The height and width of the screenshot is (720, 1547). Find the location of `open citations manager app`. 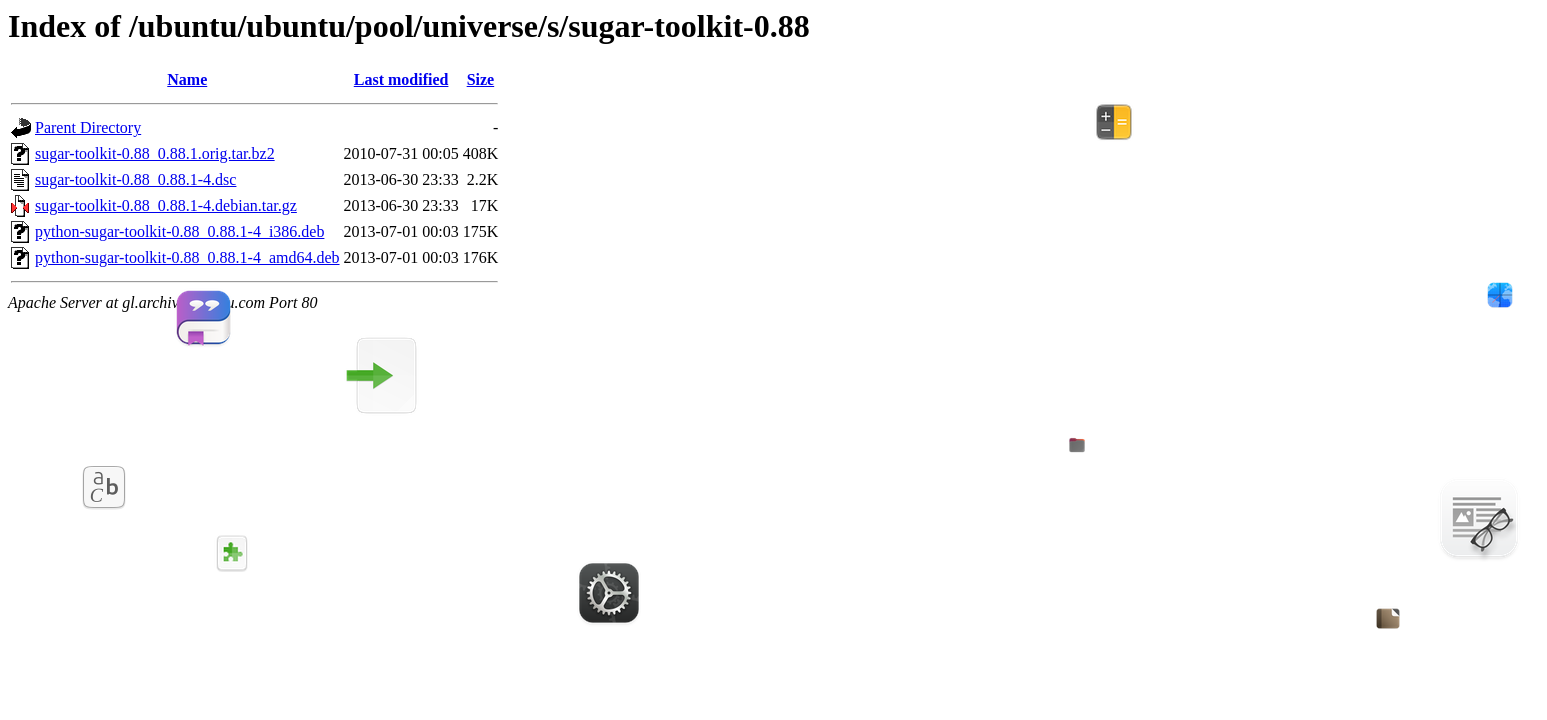

open citations manager app is located at coordinates (203, 317).